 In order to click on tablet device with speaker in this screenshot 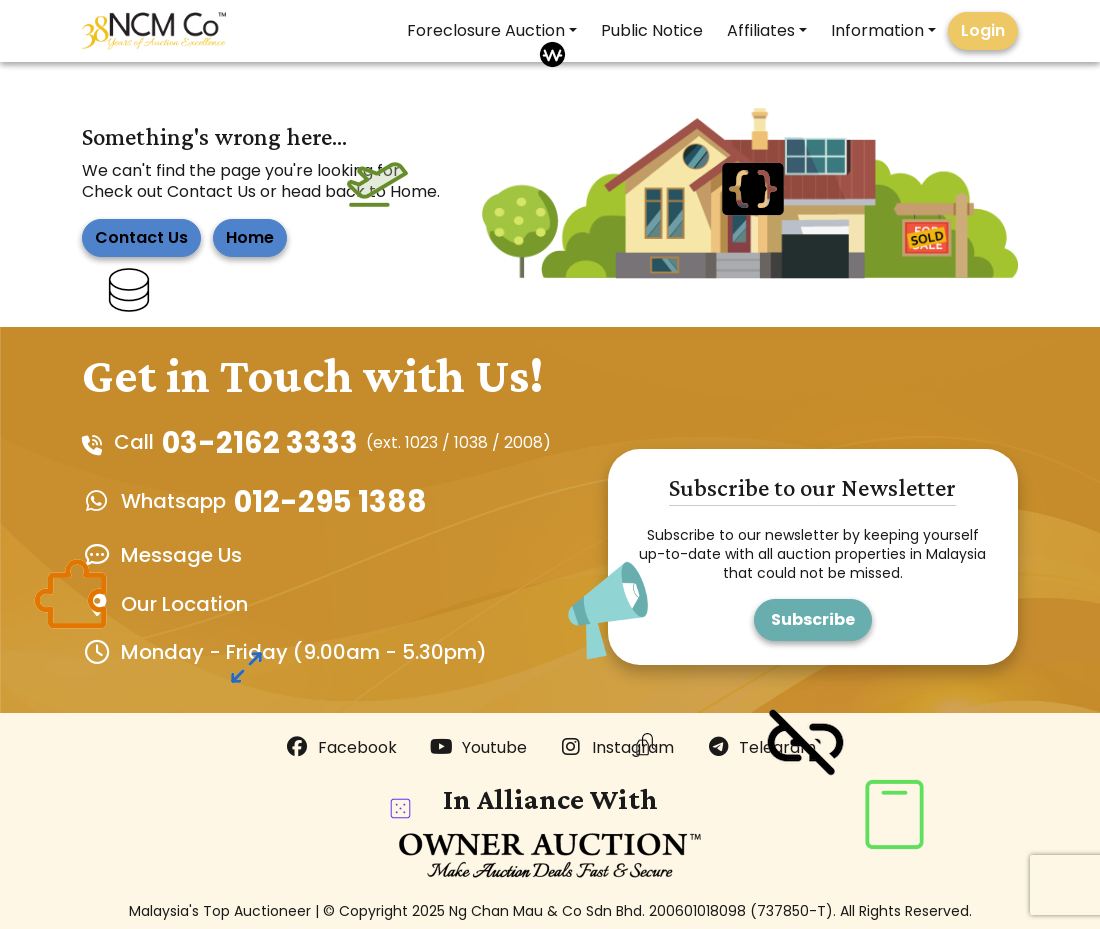, I will do `click(894, 814)`.